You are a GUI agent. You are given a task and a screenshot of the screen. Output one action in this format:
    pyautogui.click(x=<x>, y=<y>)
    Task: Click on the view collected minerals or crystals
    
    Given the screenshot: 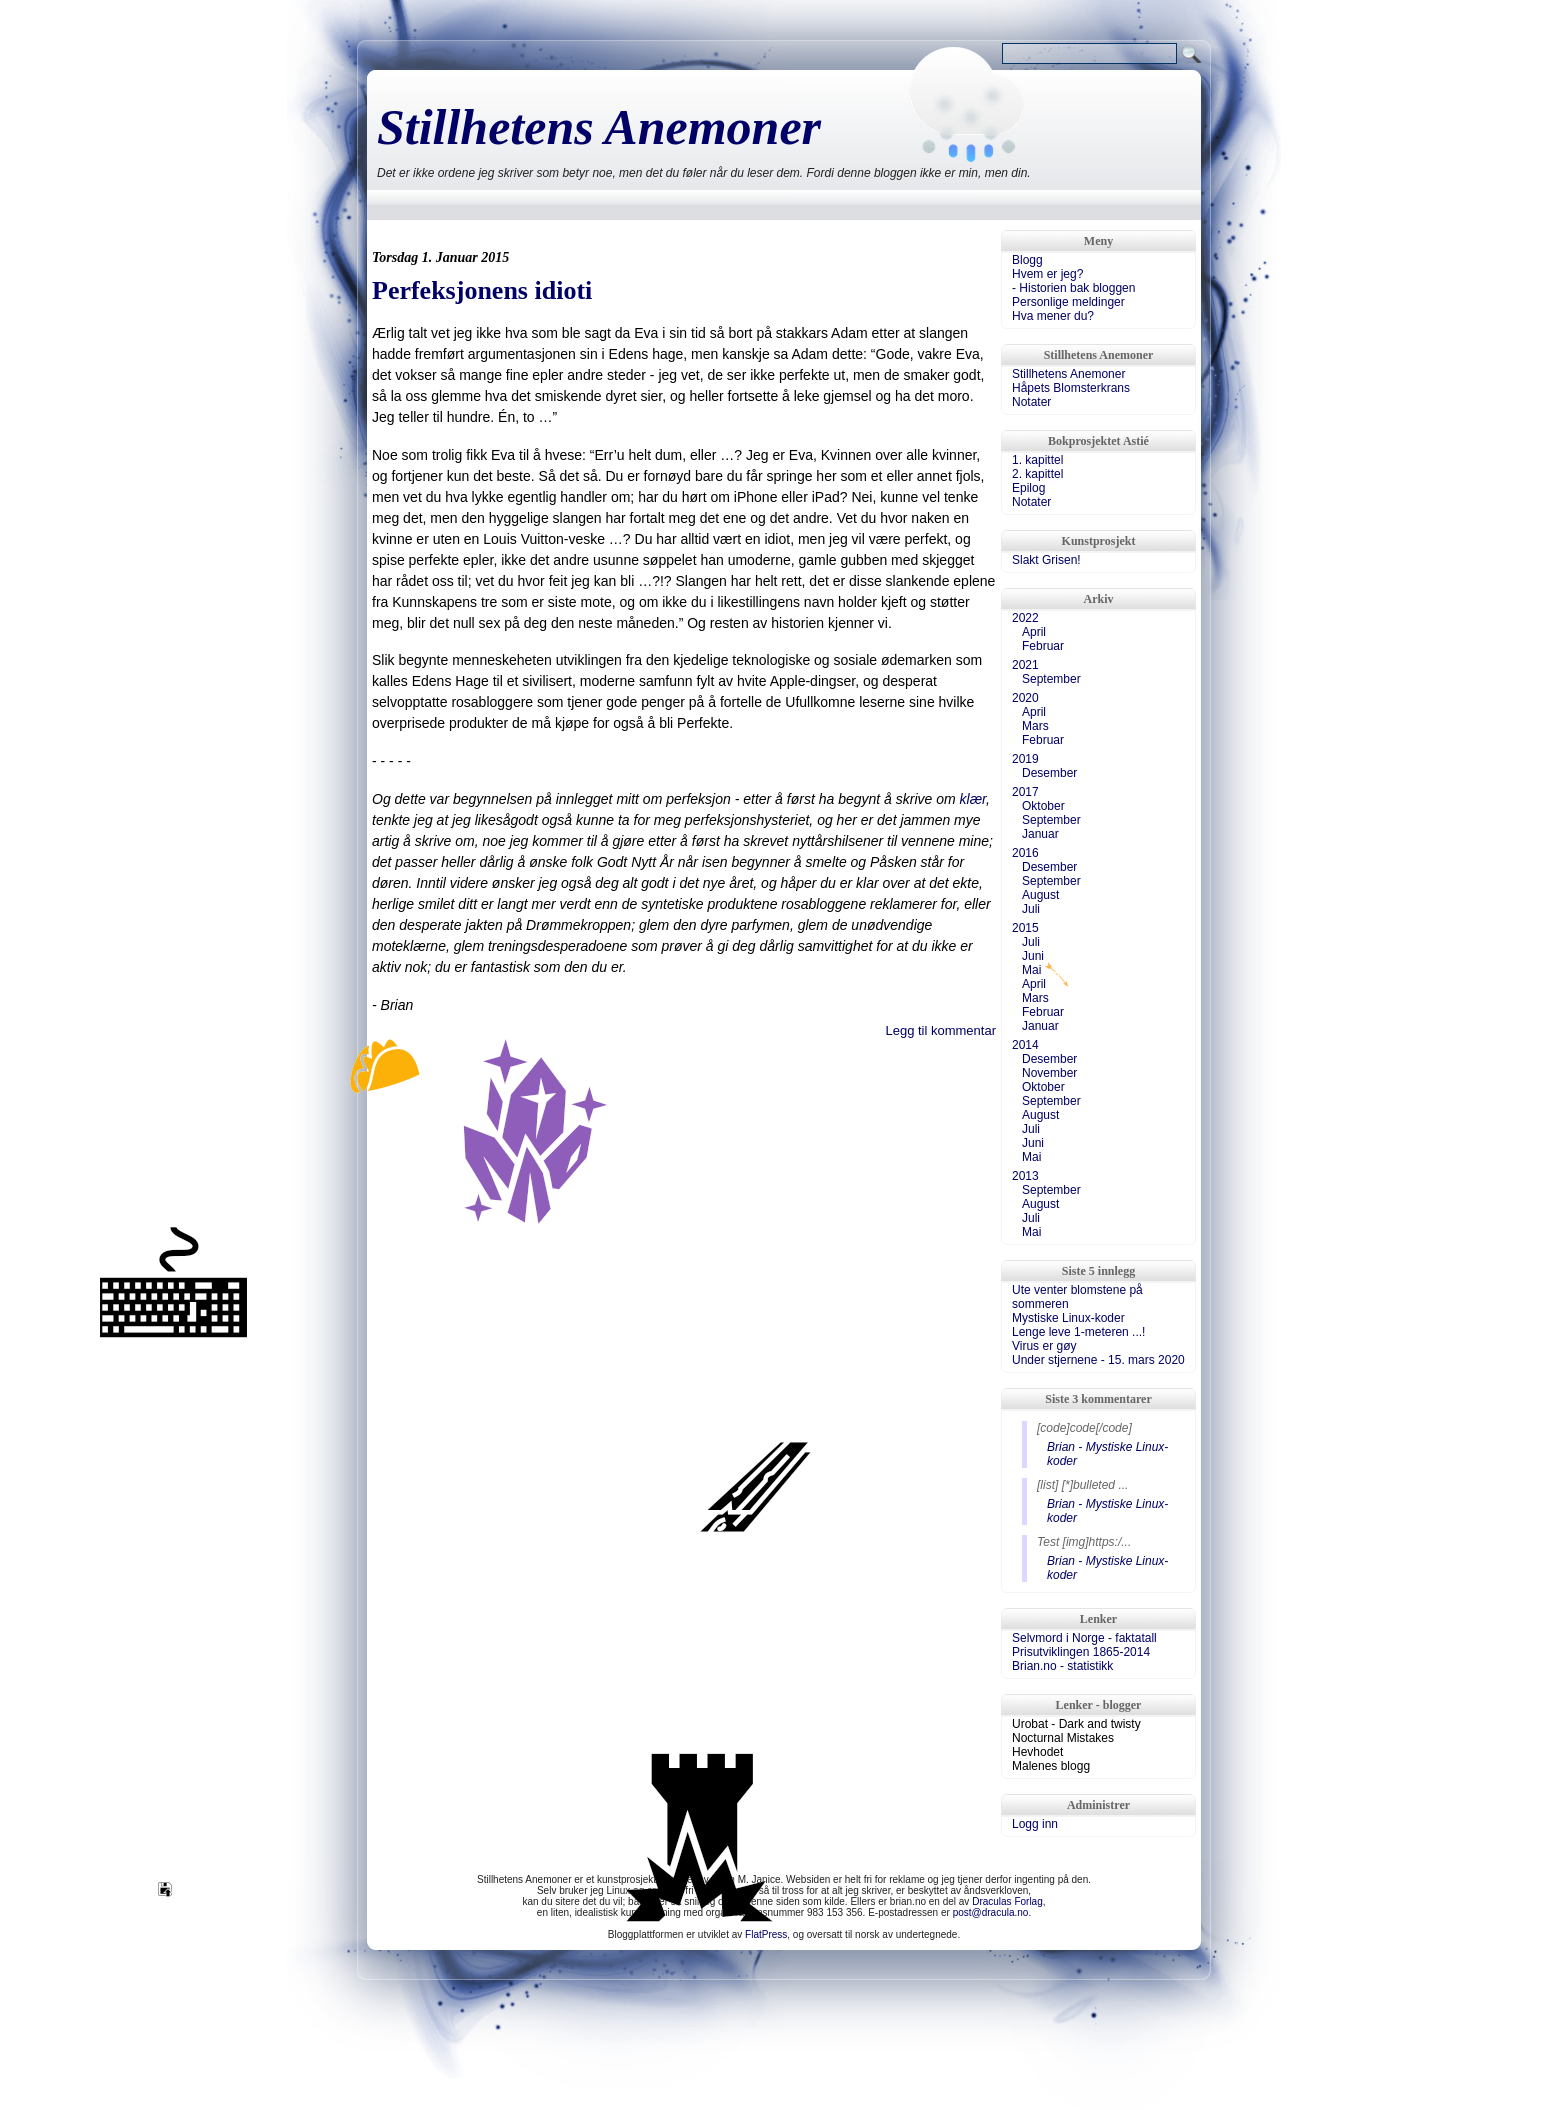 What is the action you would take?
    pyautogui.click(x=535, y=1131)
    